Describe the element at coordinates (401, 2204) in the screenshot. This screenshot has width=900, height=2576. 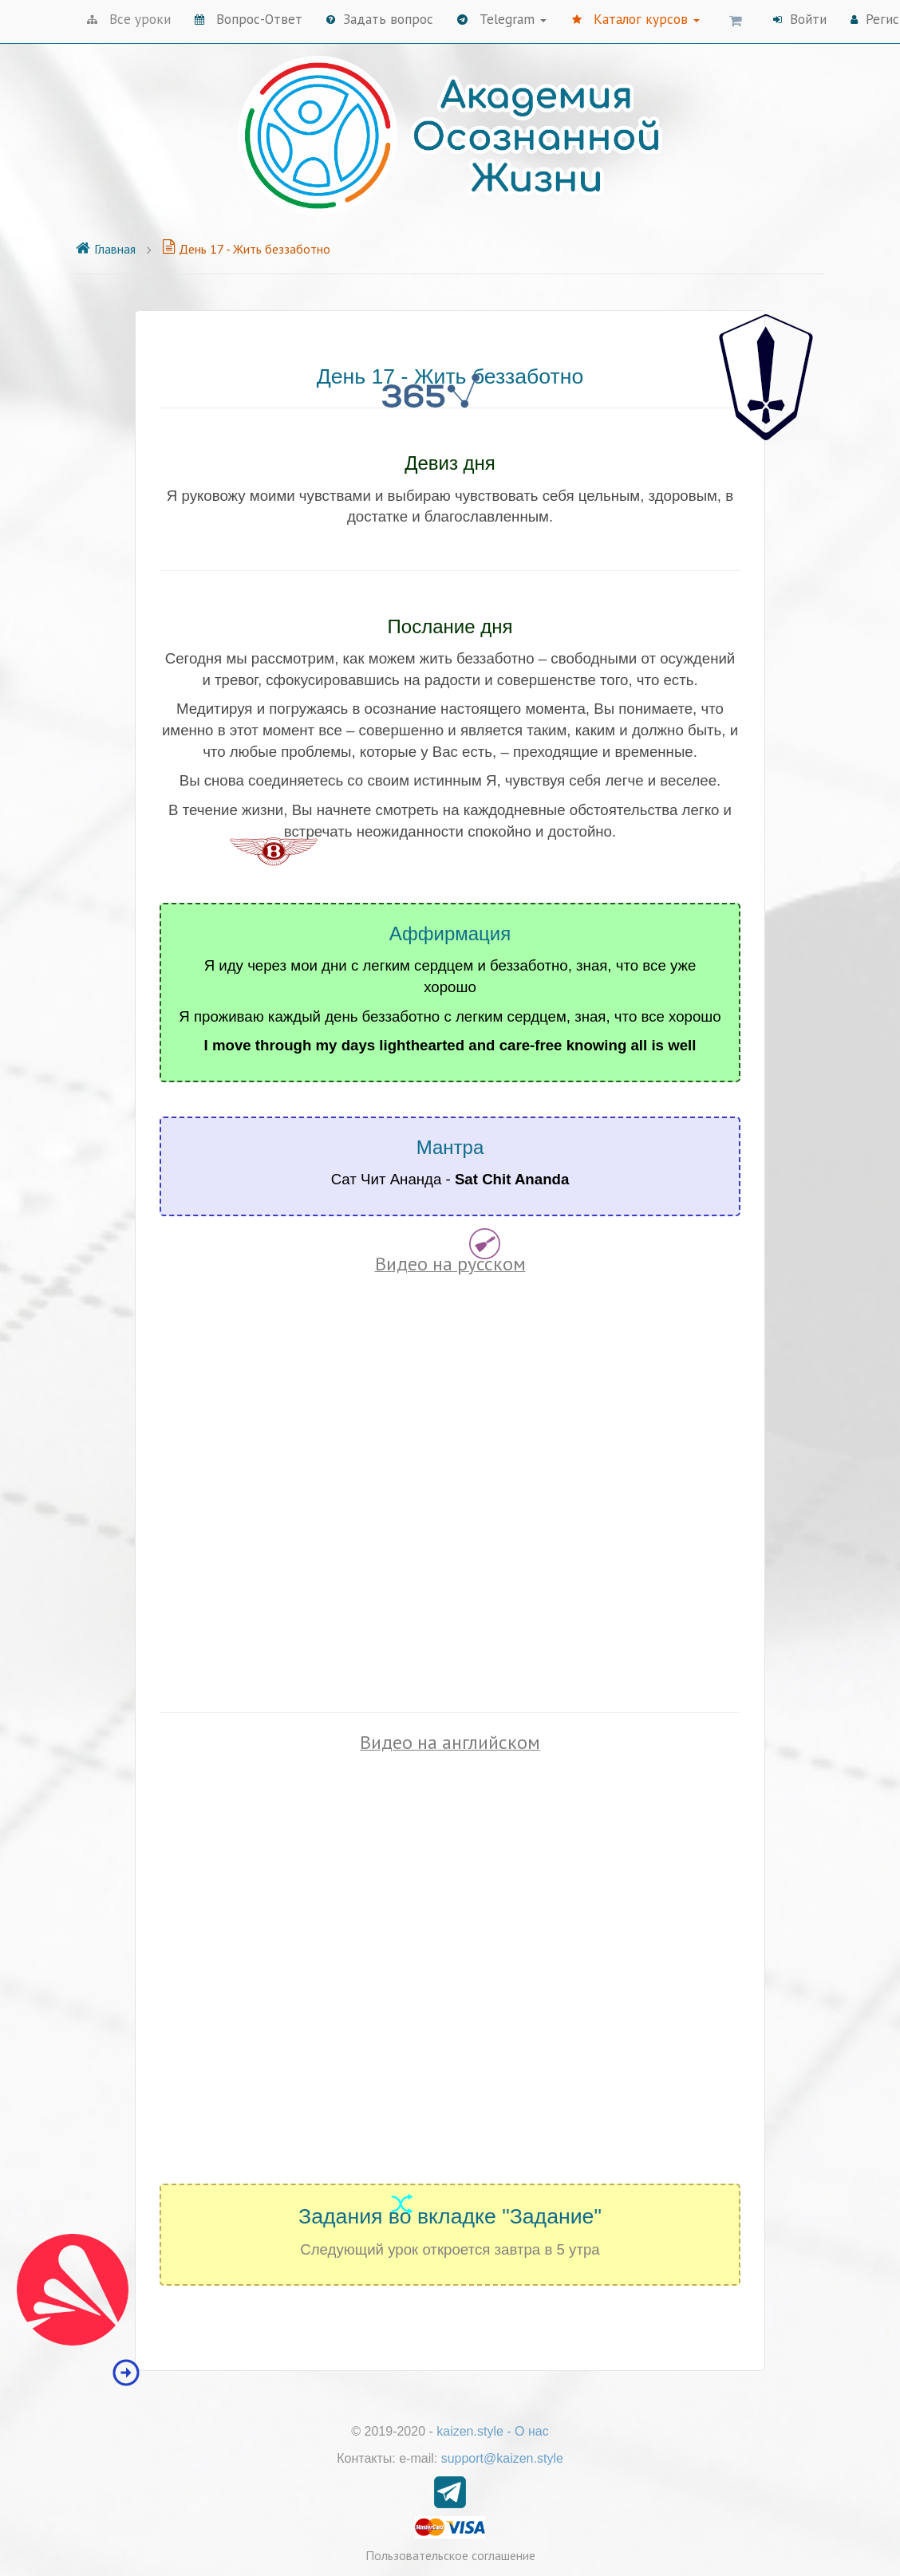
I see `shuffle playback order` at that location.